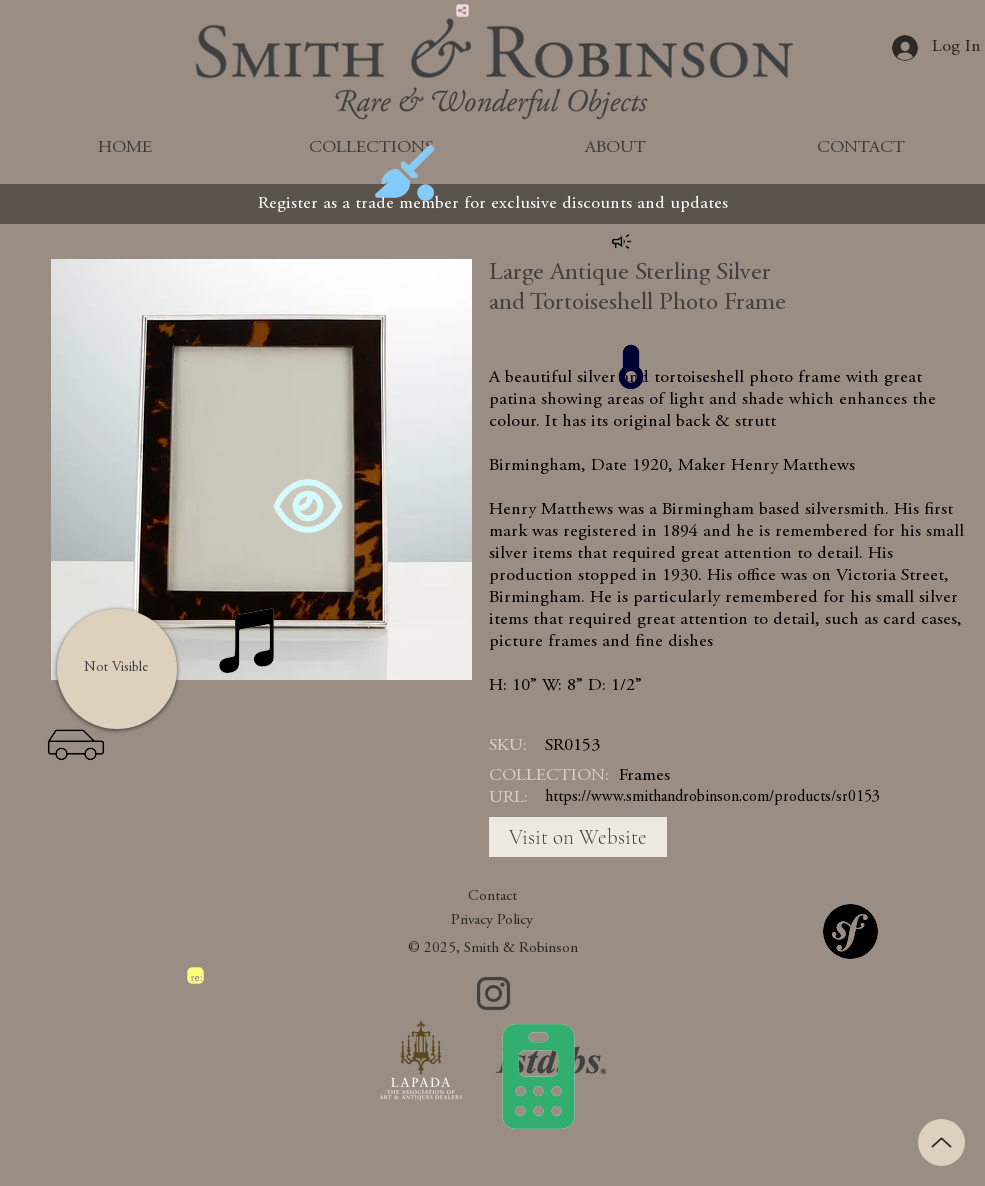 The height and width of the screenshot is (1186, 985). Describe the element at coordinates (462, 10) in the screenshot. I see `share content to social media or other apps` at that location.